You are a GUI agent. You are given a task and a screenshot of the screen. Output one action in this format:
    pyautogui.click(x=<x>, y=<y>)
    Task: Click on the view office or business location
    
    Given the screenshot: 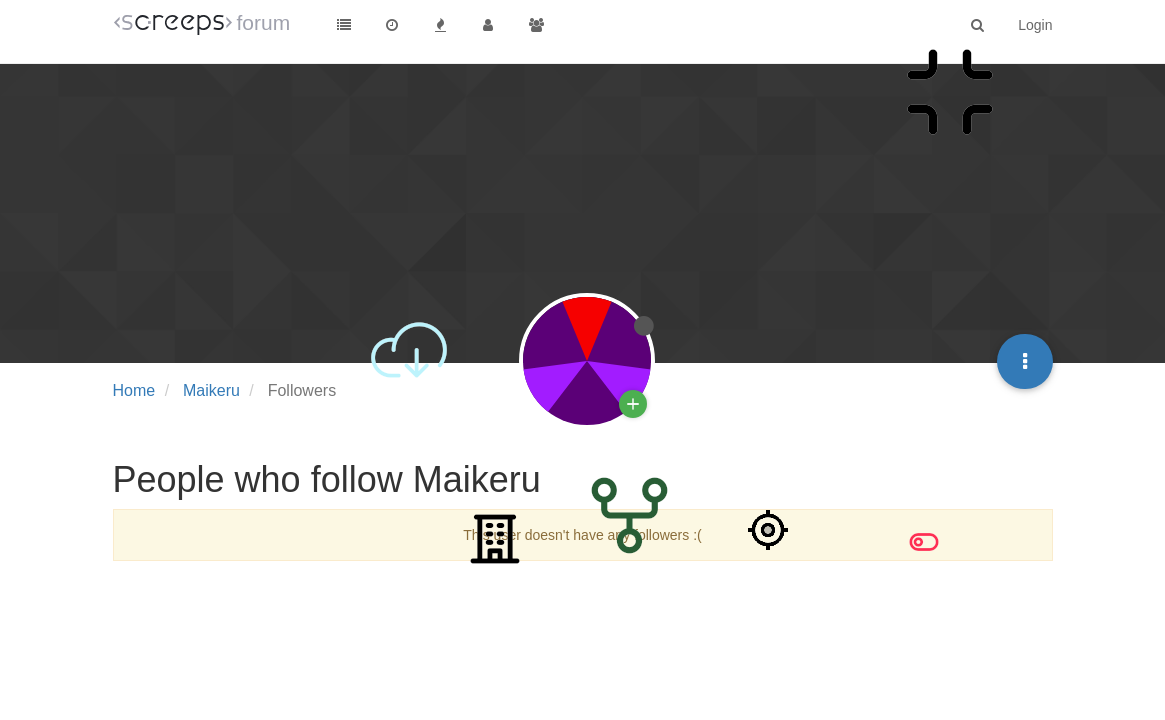 What is the action you would take?
    pyautogui.click(x=495, y=539)
    